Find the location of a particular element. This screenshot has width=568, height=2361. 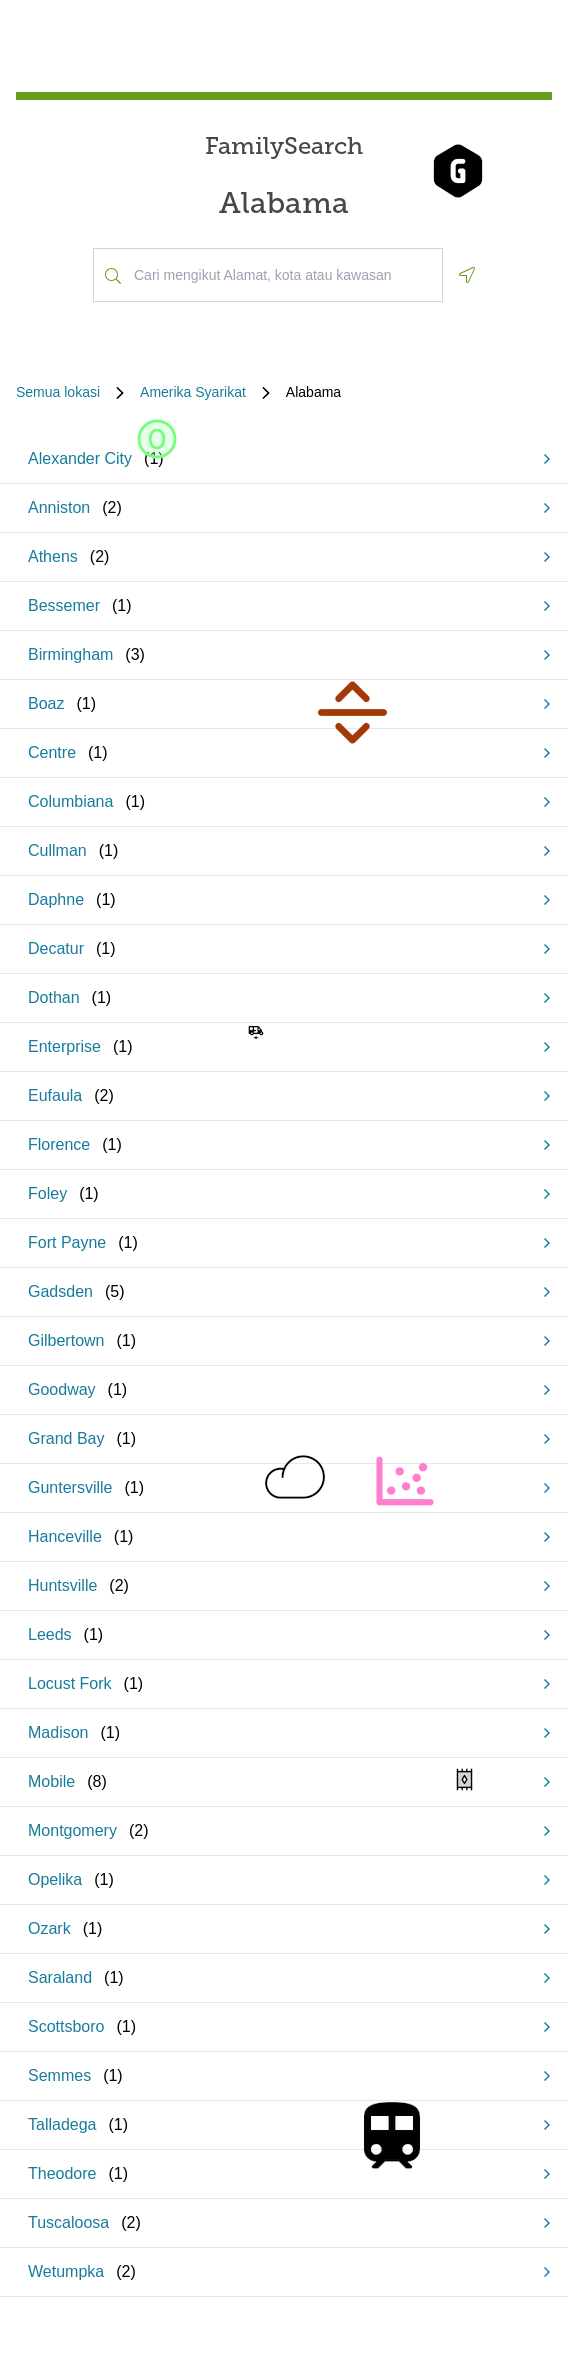

browse rugs or floor decor in a home furnishing app is located at coordinates (464, 1779).